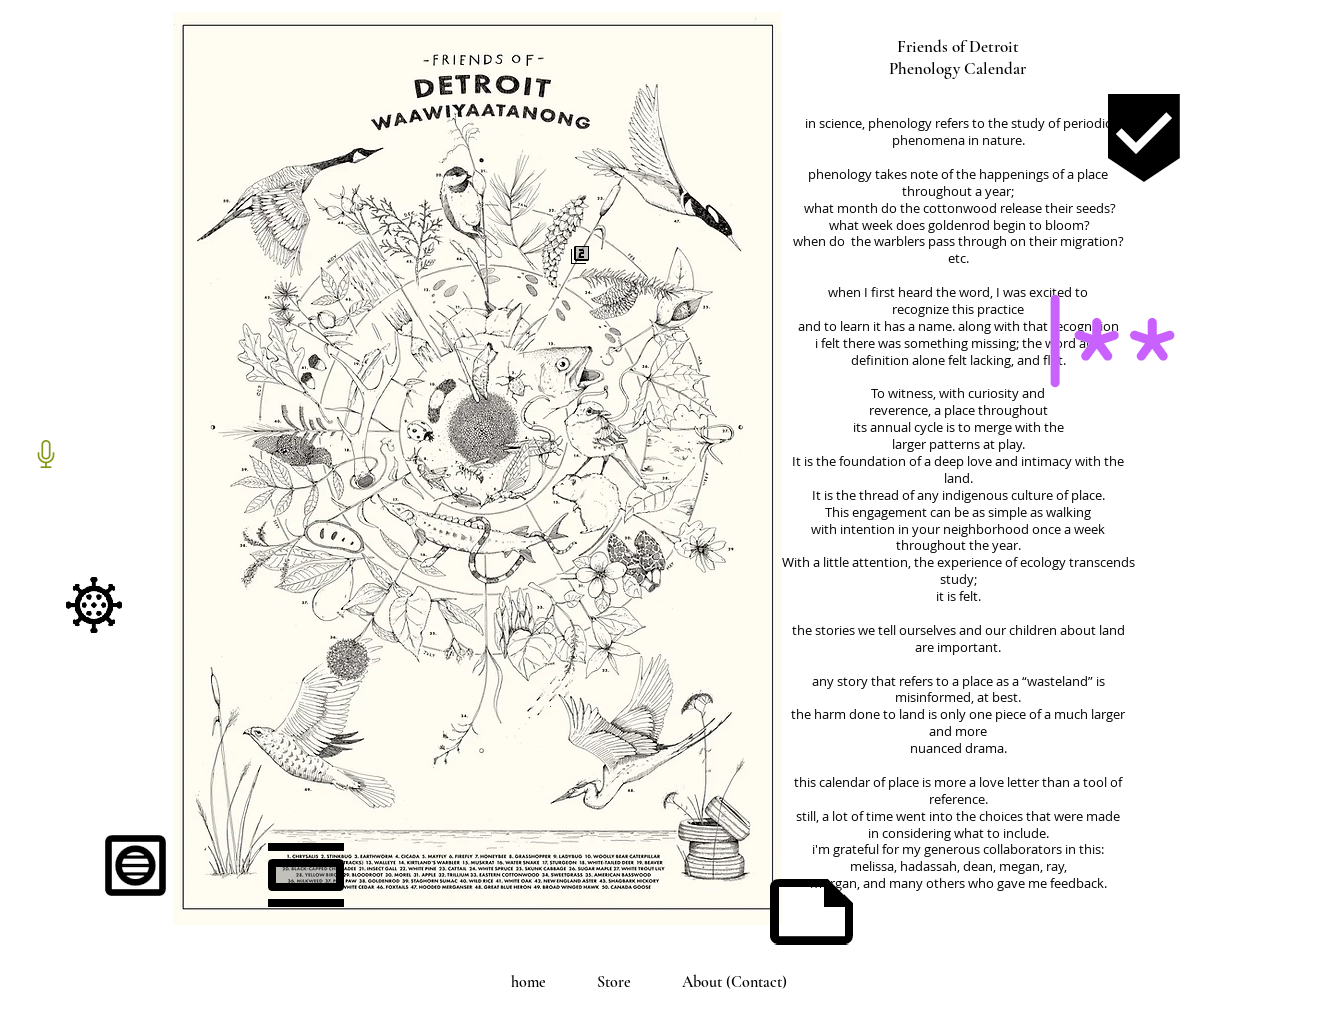 This screenshot has width=1325, height=1015. What do you see at coordinates (94, 605) in the screenshot?
I see `view covid-19 related information` at bounding box center [94, 605].